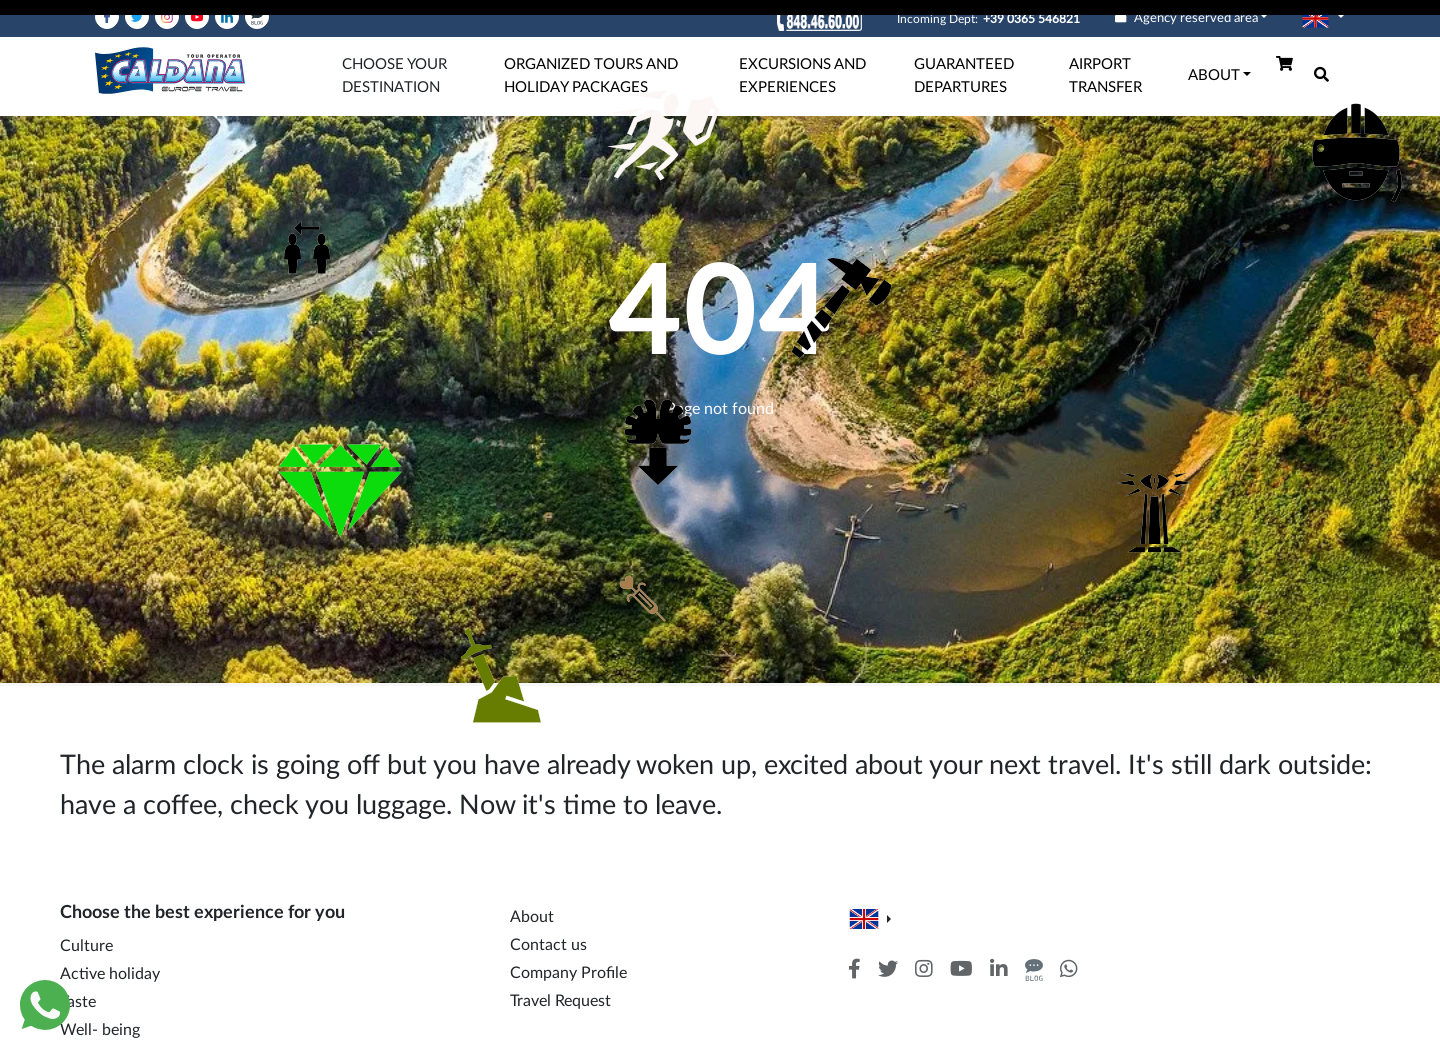 The image size is (1440, 1050). I want to click on export or download your thoughts and notes, so click(658, 442).